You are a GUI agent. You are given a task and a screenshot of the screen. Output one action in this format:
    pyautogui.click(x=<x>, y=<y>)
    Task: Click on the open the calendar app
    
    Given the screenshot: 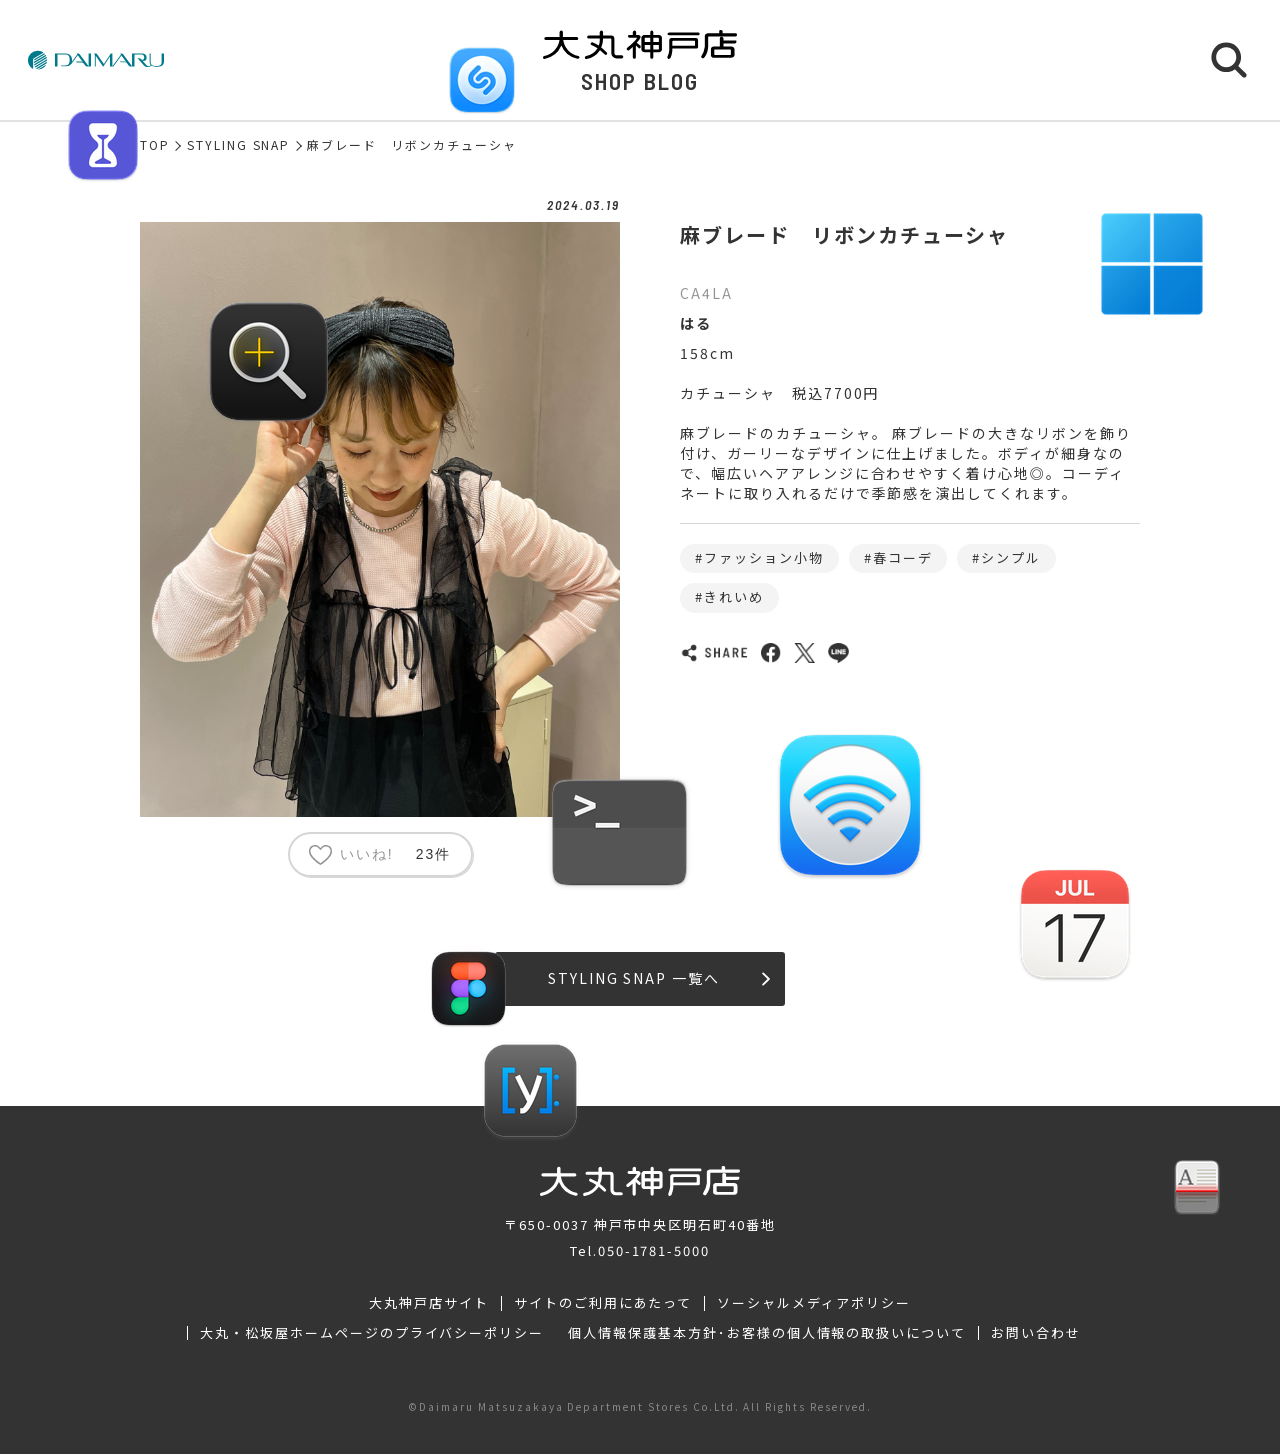 What is the action you would take?
    pyautogui.click(x=1075, y=924)
    